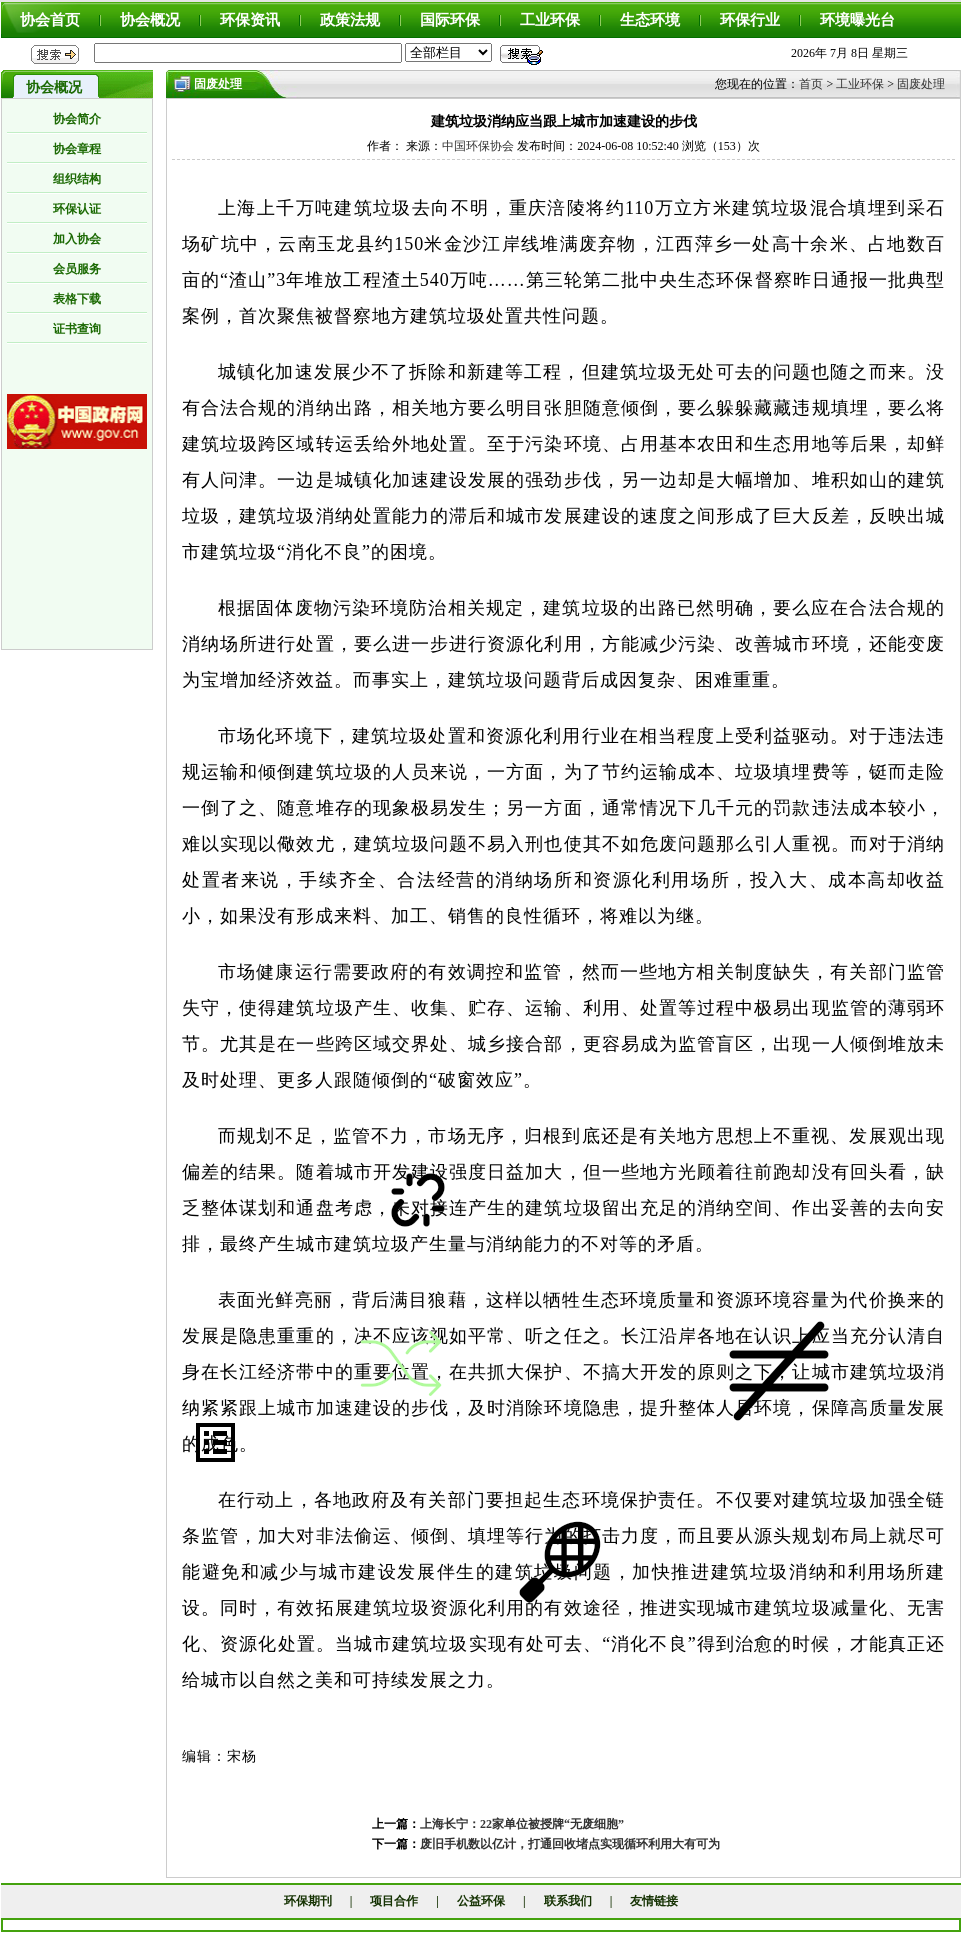 The height and width of the screenshot is (1937, 961). What do you see at coordinates (215, 1442) in the screenshot?
I see `view a detailed list or checklist` at bounding box center [215, 1442].